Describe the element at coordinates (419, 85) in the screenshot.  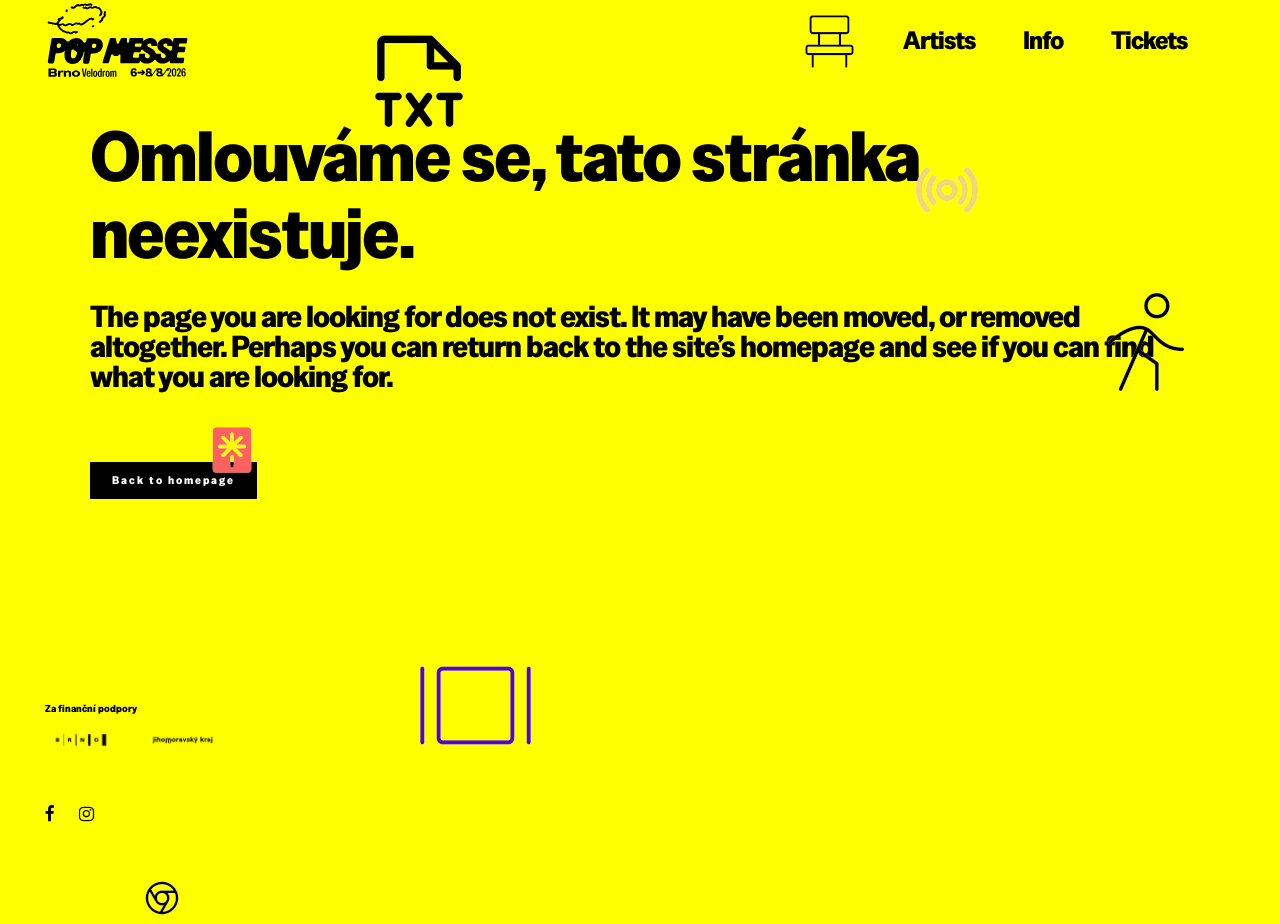
I see `open a text file` at that location.